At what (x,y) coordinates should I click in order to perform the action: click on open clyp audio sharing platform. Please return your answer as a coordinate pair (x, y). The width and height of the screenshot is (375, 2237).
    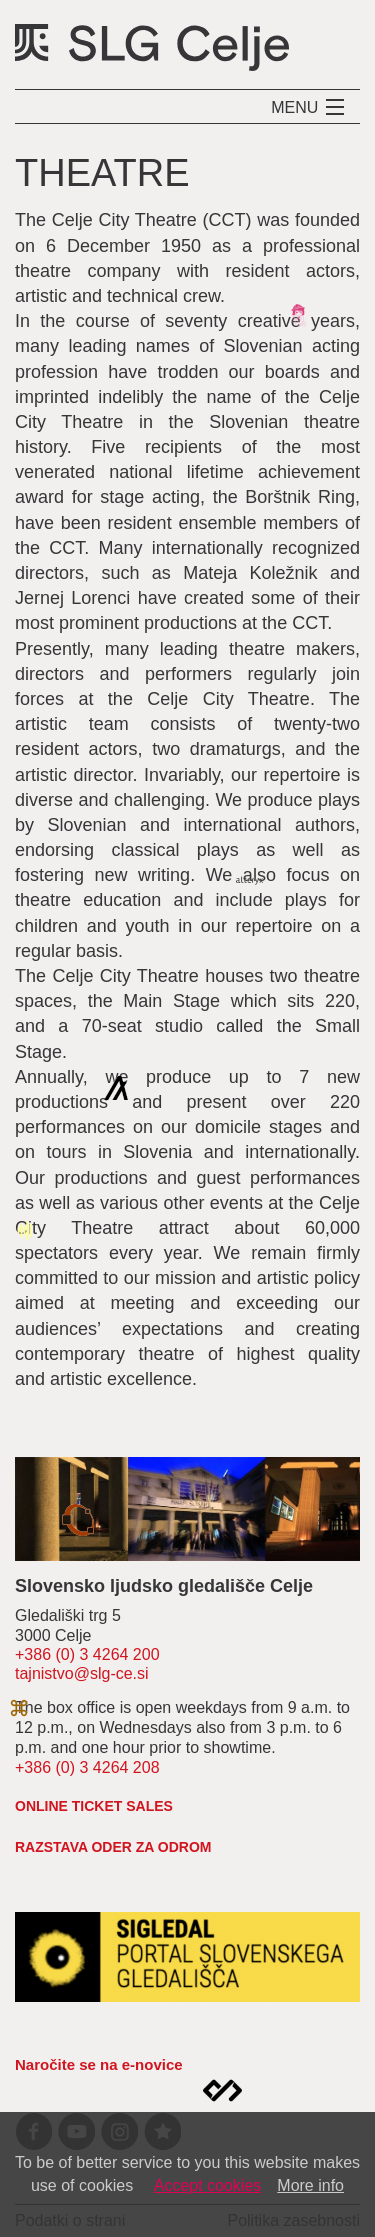
    Looking at the image, I should click on (24, 1230).